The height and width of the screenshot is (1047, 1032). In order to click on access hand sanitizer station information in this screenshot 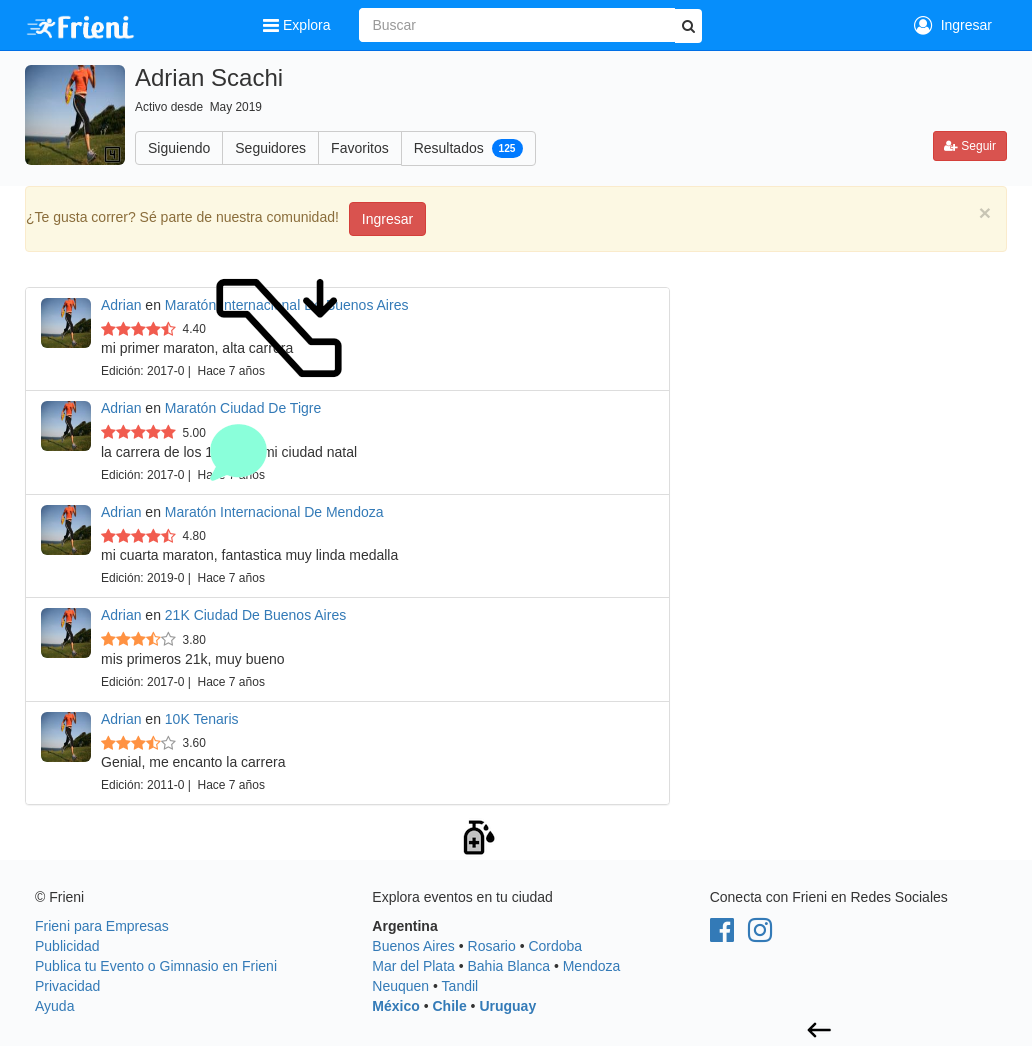, I will do `click(477, 837)`.